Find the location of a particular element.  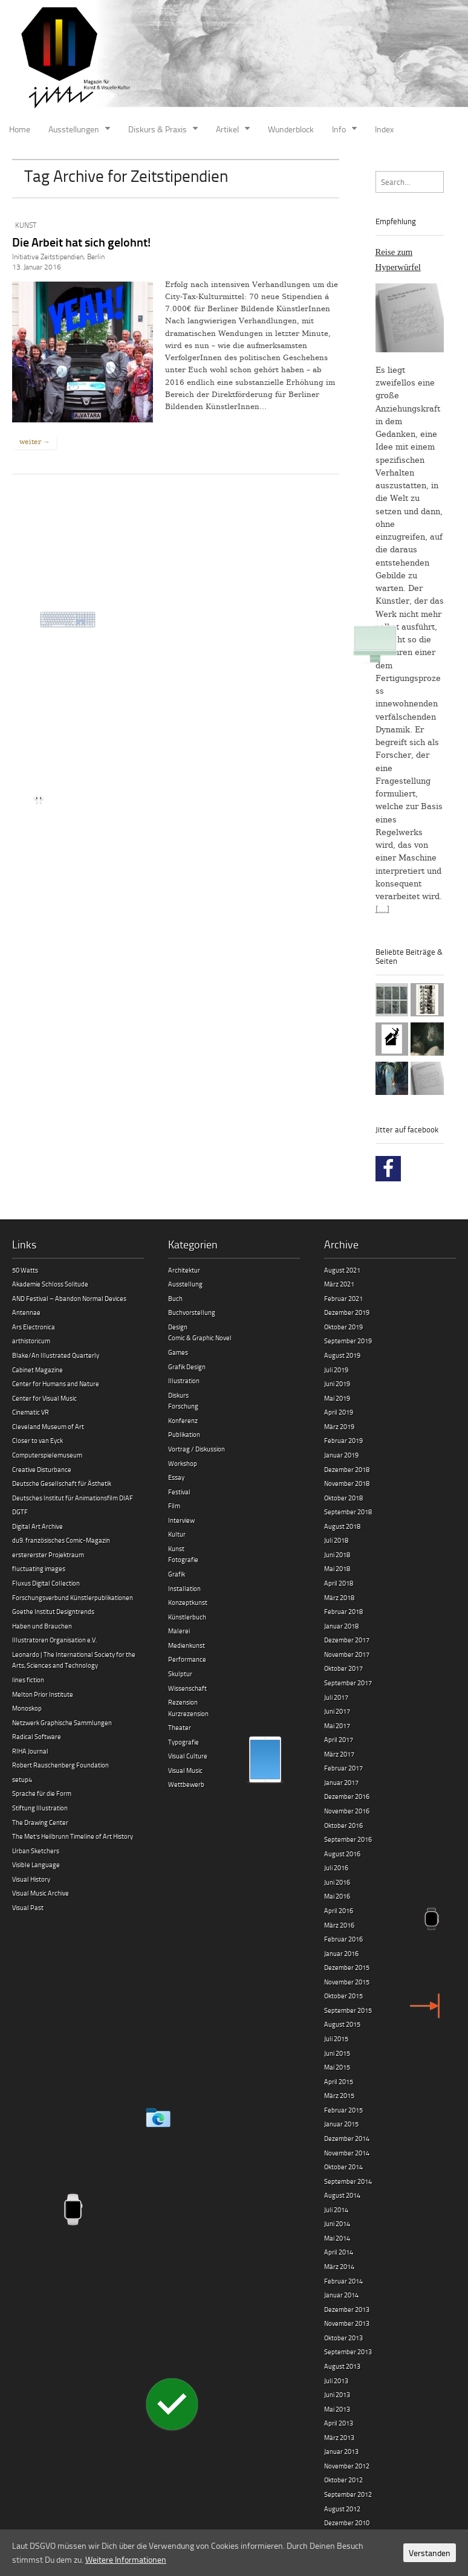

go to the last item or page is located at coordinates (424, 2006).